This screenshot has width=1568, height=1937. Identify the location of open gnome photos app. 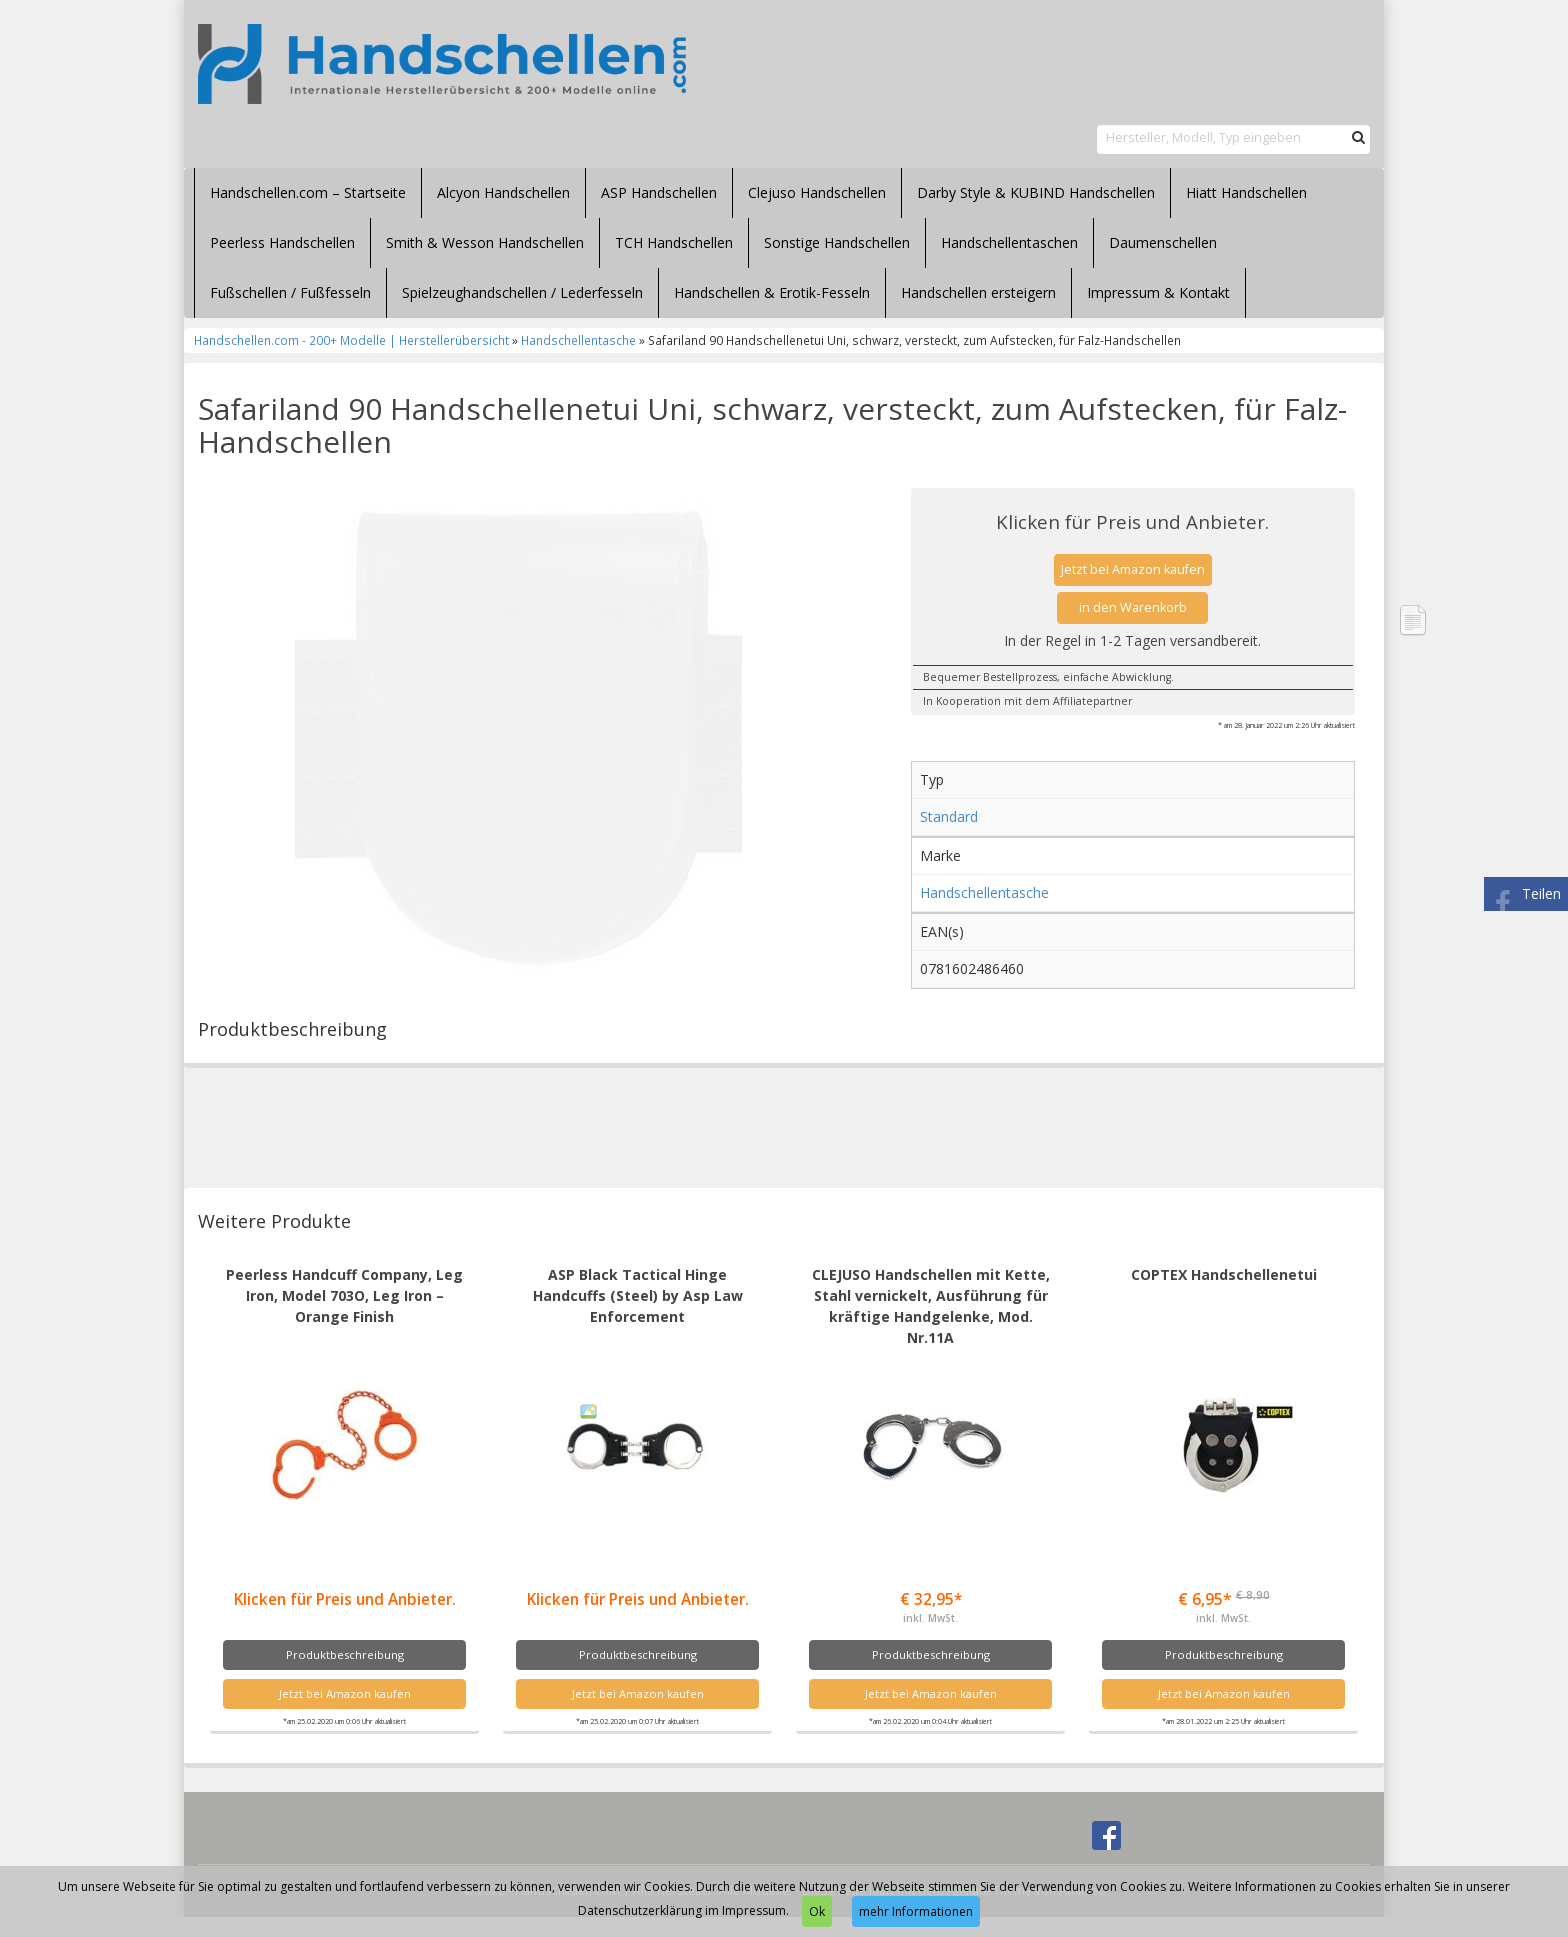
(588, 1411).